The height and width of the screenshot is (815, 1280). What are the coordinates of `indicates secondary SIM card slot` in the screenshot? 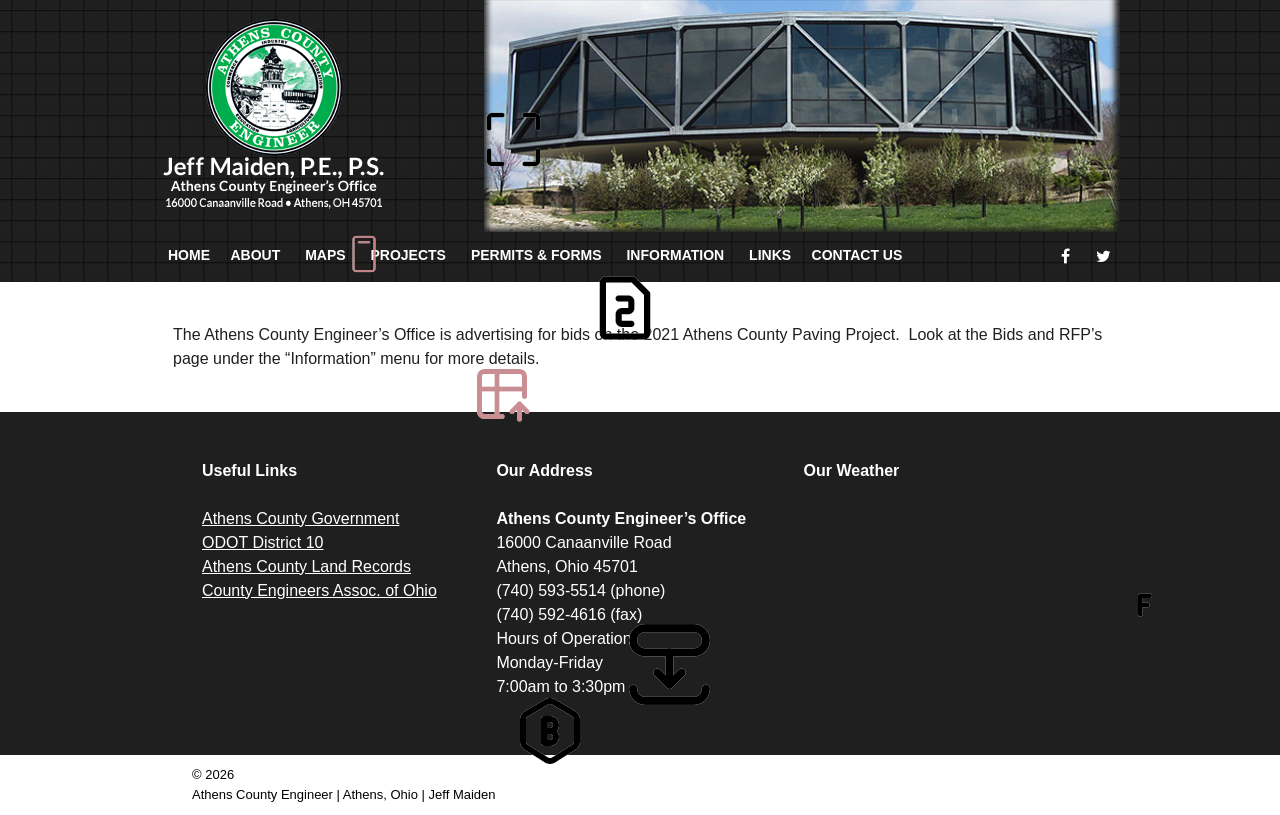 It's located at (625, 308).